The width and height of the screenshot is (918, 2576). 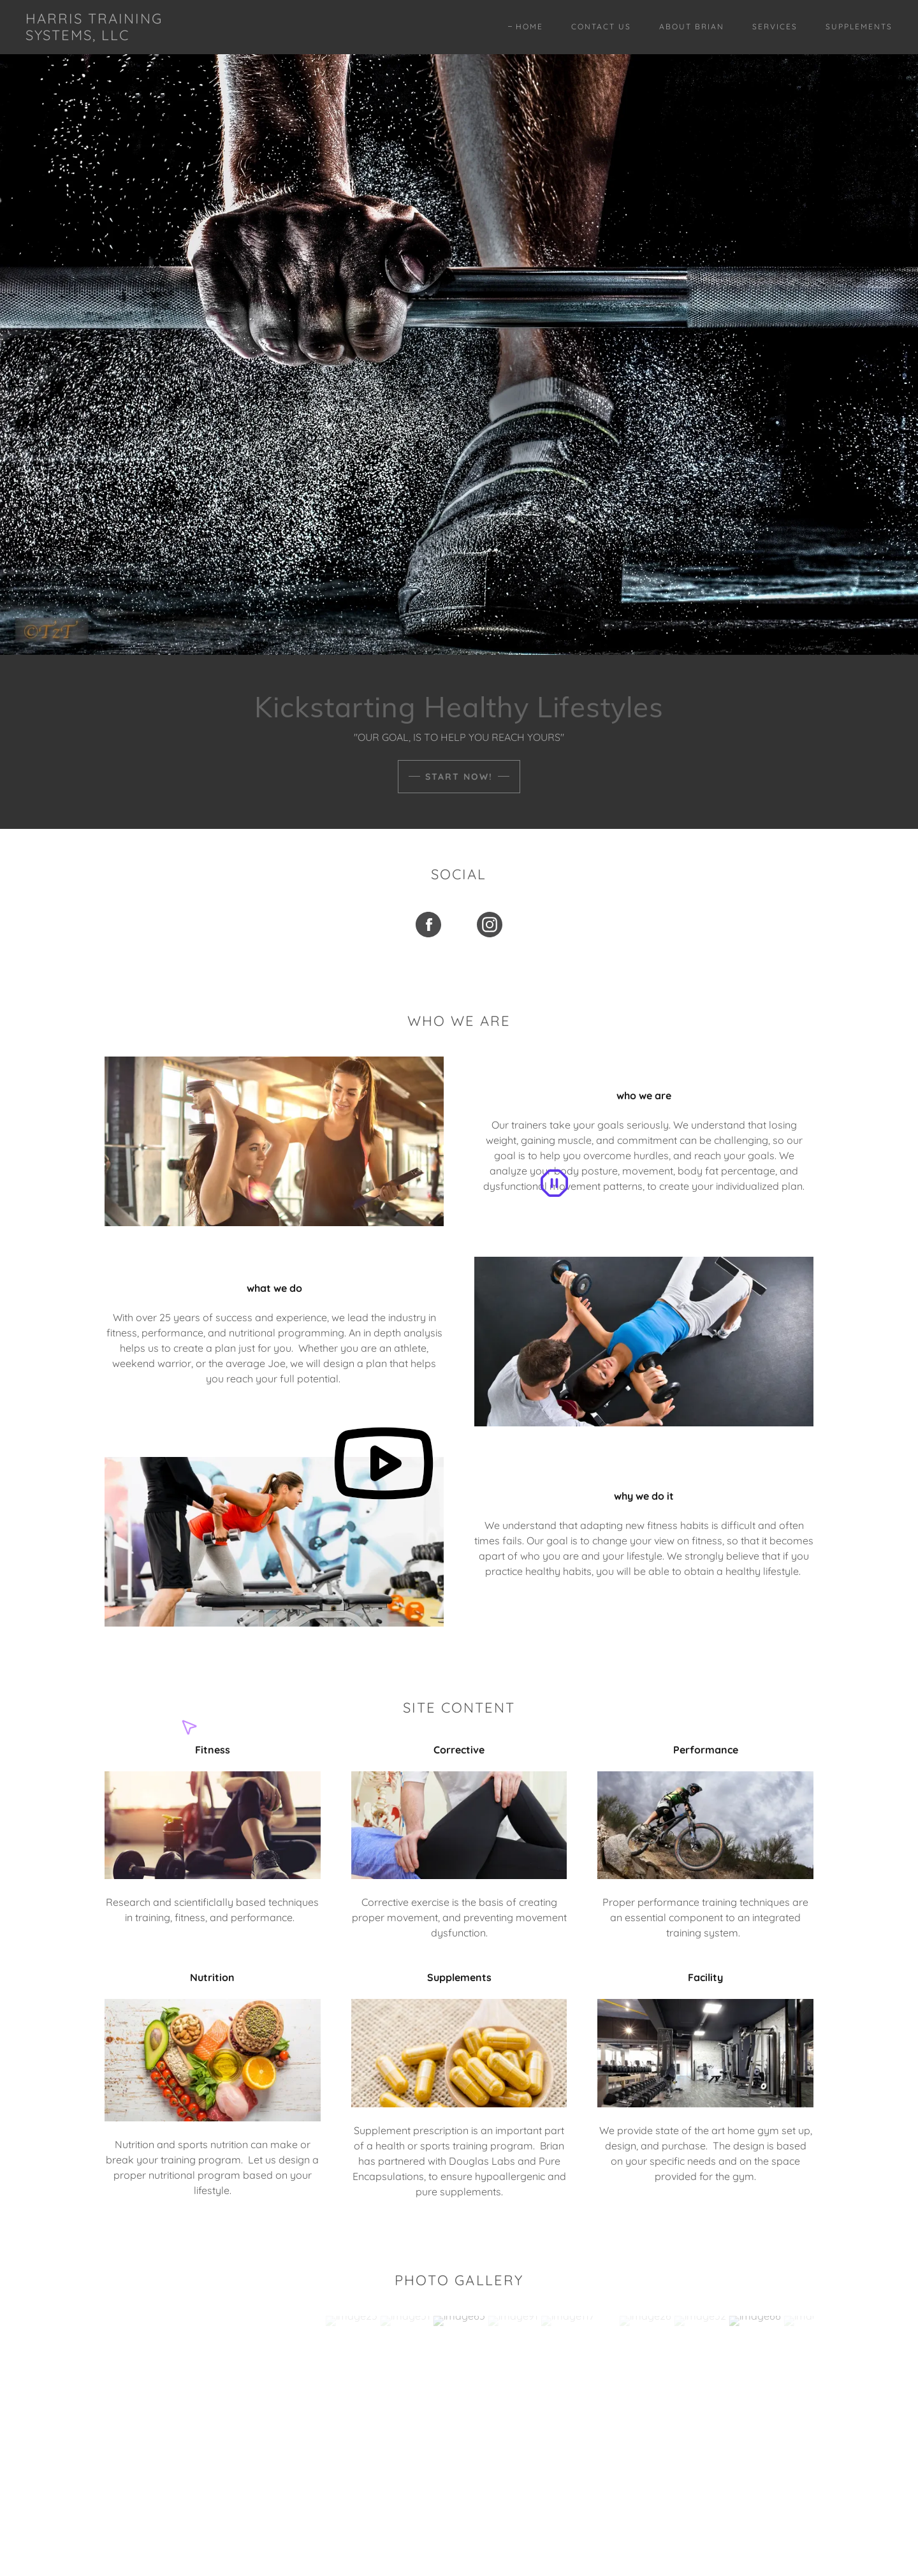 I want to click on cursor or pointer indicator, so click(x=189, y=1727).